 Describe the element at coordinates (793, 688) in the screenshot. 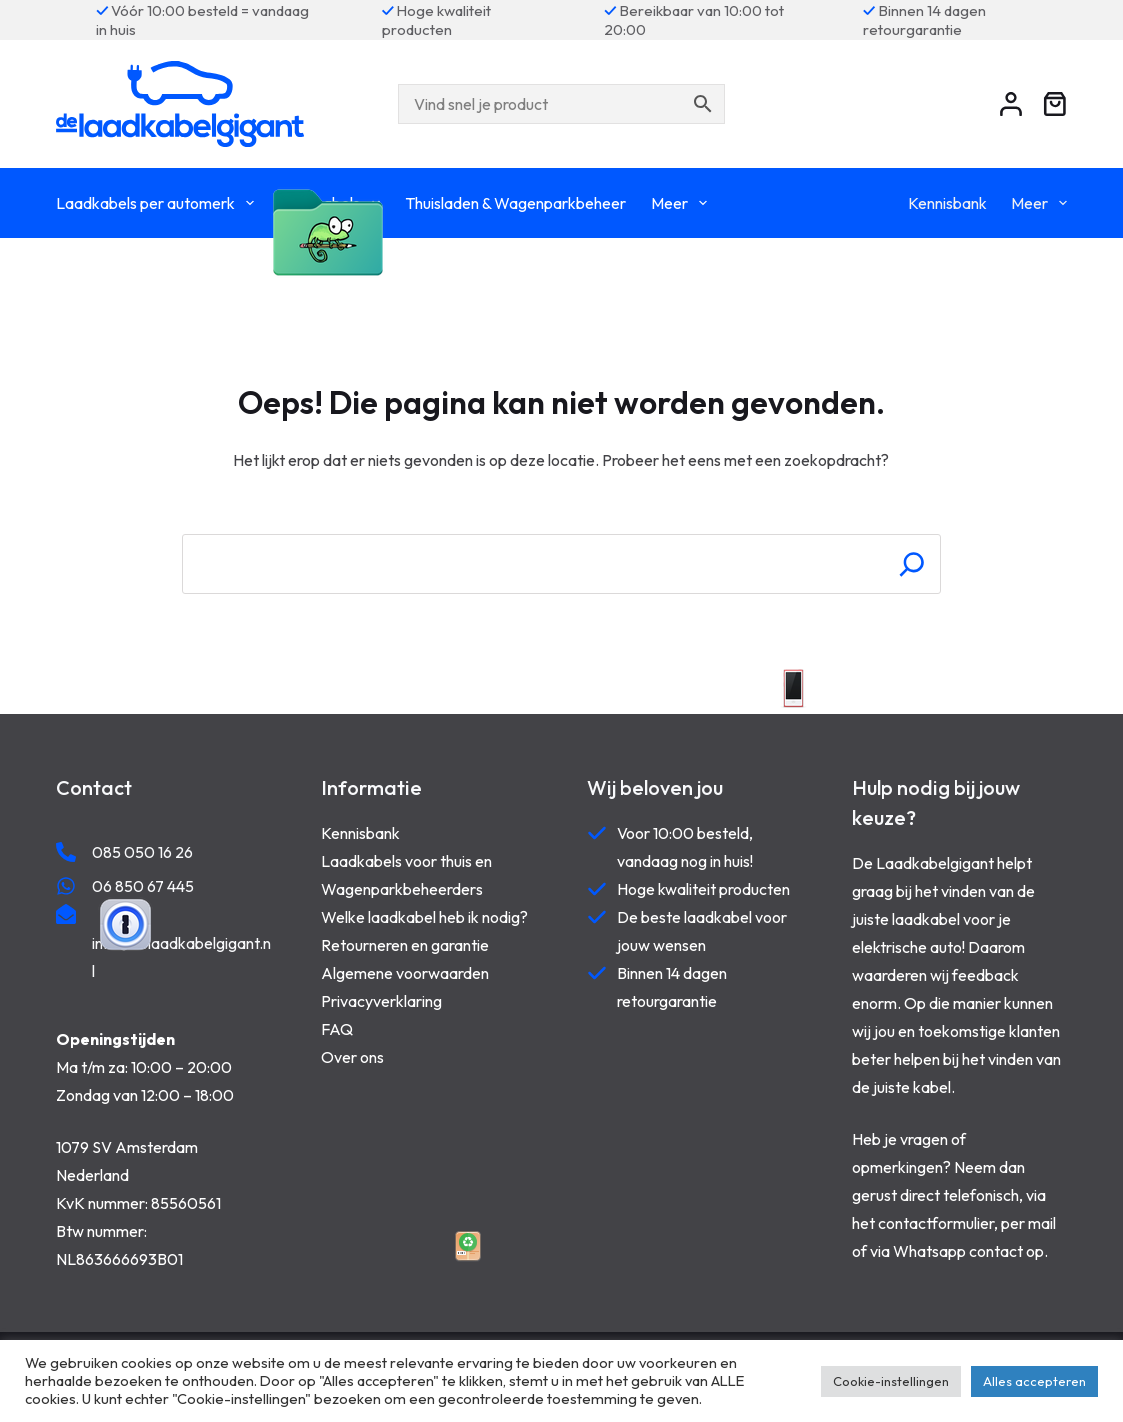

I see `iPod nano device in pink` at that location.